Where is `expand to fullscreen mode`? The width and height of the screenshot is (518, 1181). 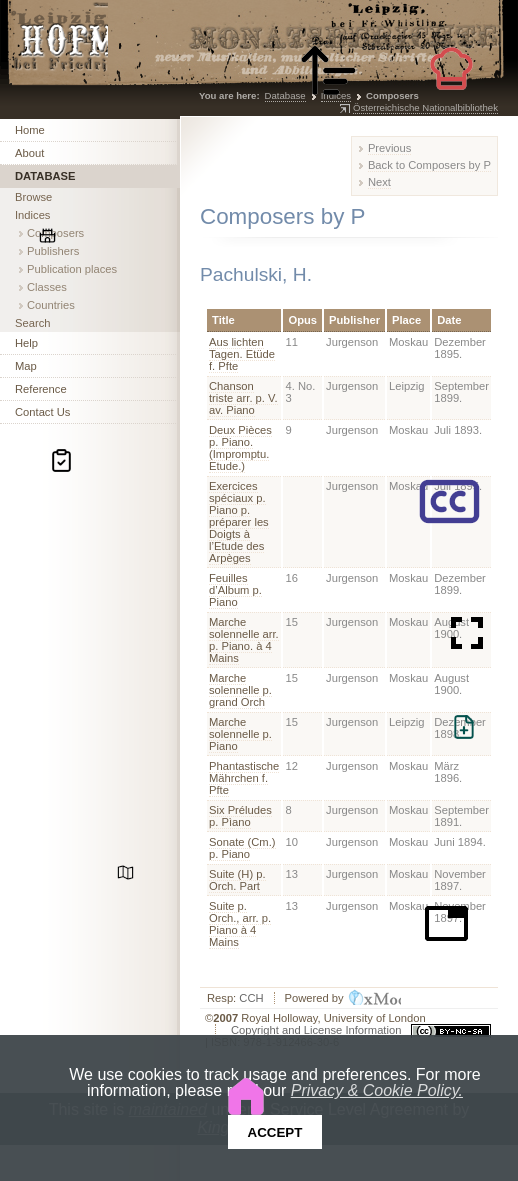 expand to fullscreen mode is located at coordinates (467, 633).